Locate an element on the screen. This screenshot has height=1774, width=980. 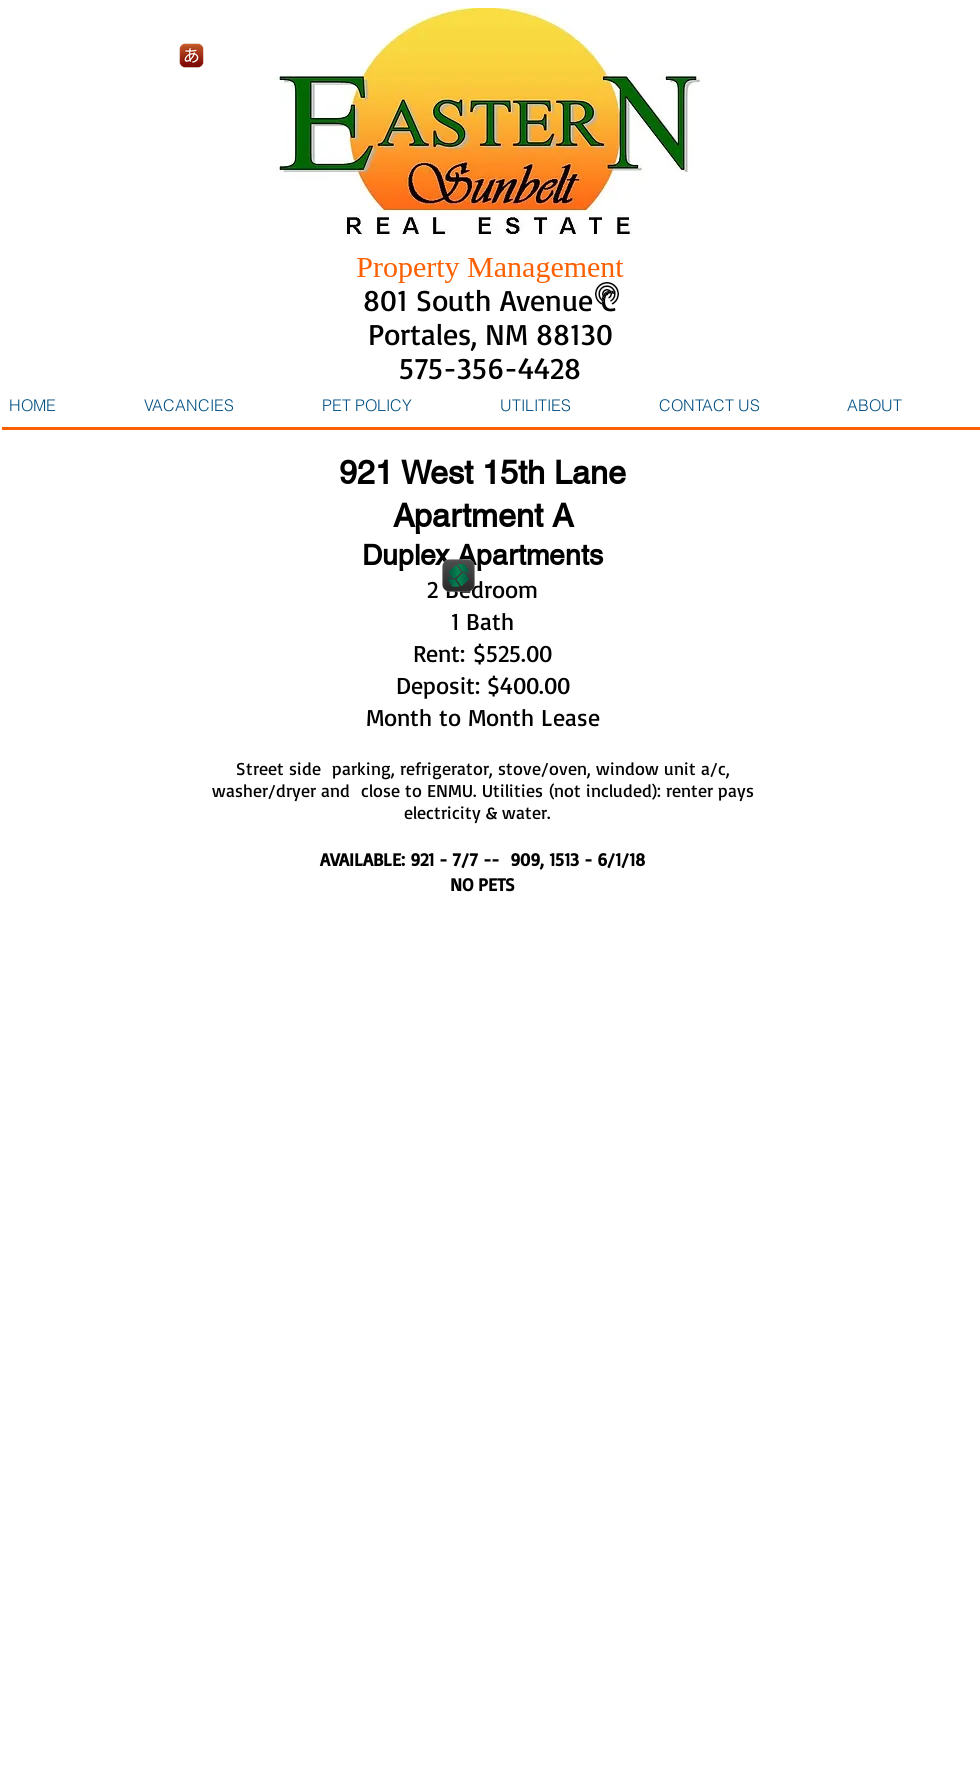
open cachyos pi application is located at coordinates (458, 575).